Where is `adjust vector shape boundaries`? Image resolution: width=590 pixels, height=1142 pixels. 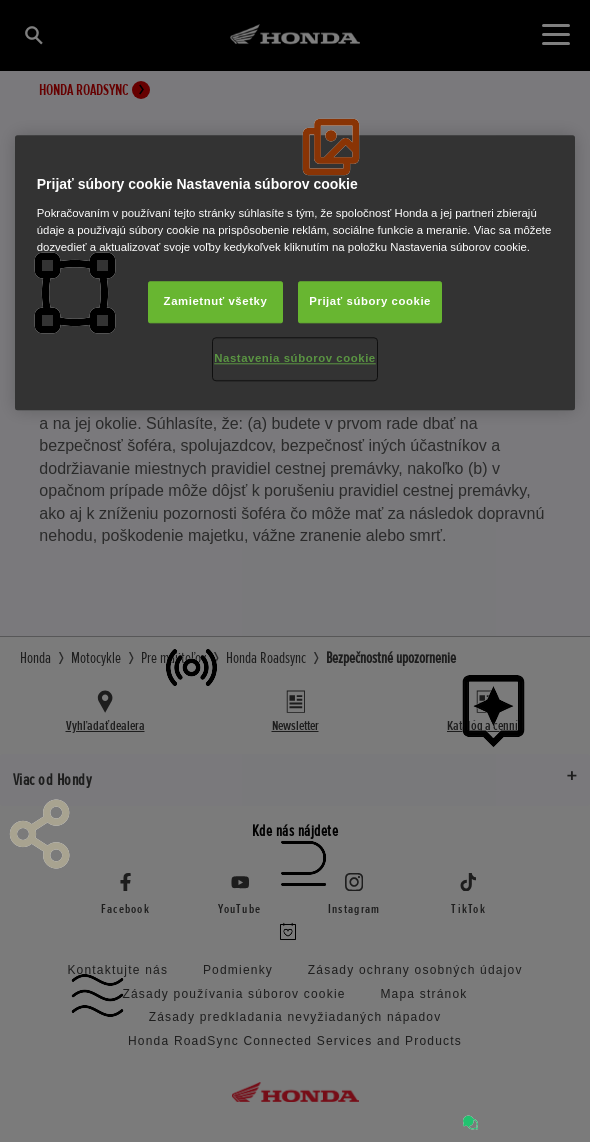
adjust vector shape boundaries is located at coordinates (75, 293).